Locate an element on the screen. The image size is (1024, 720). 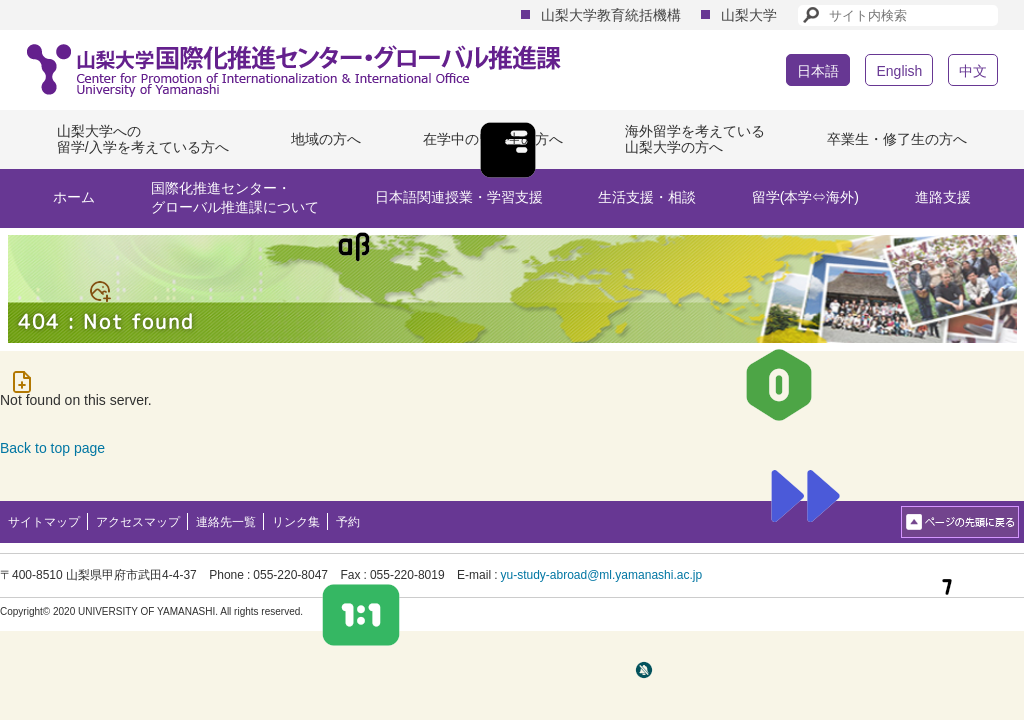
notifications are currently muted or disabled is located at coordinates (644, 670).